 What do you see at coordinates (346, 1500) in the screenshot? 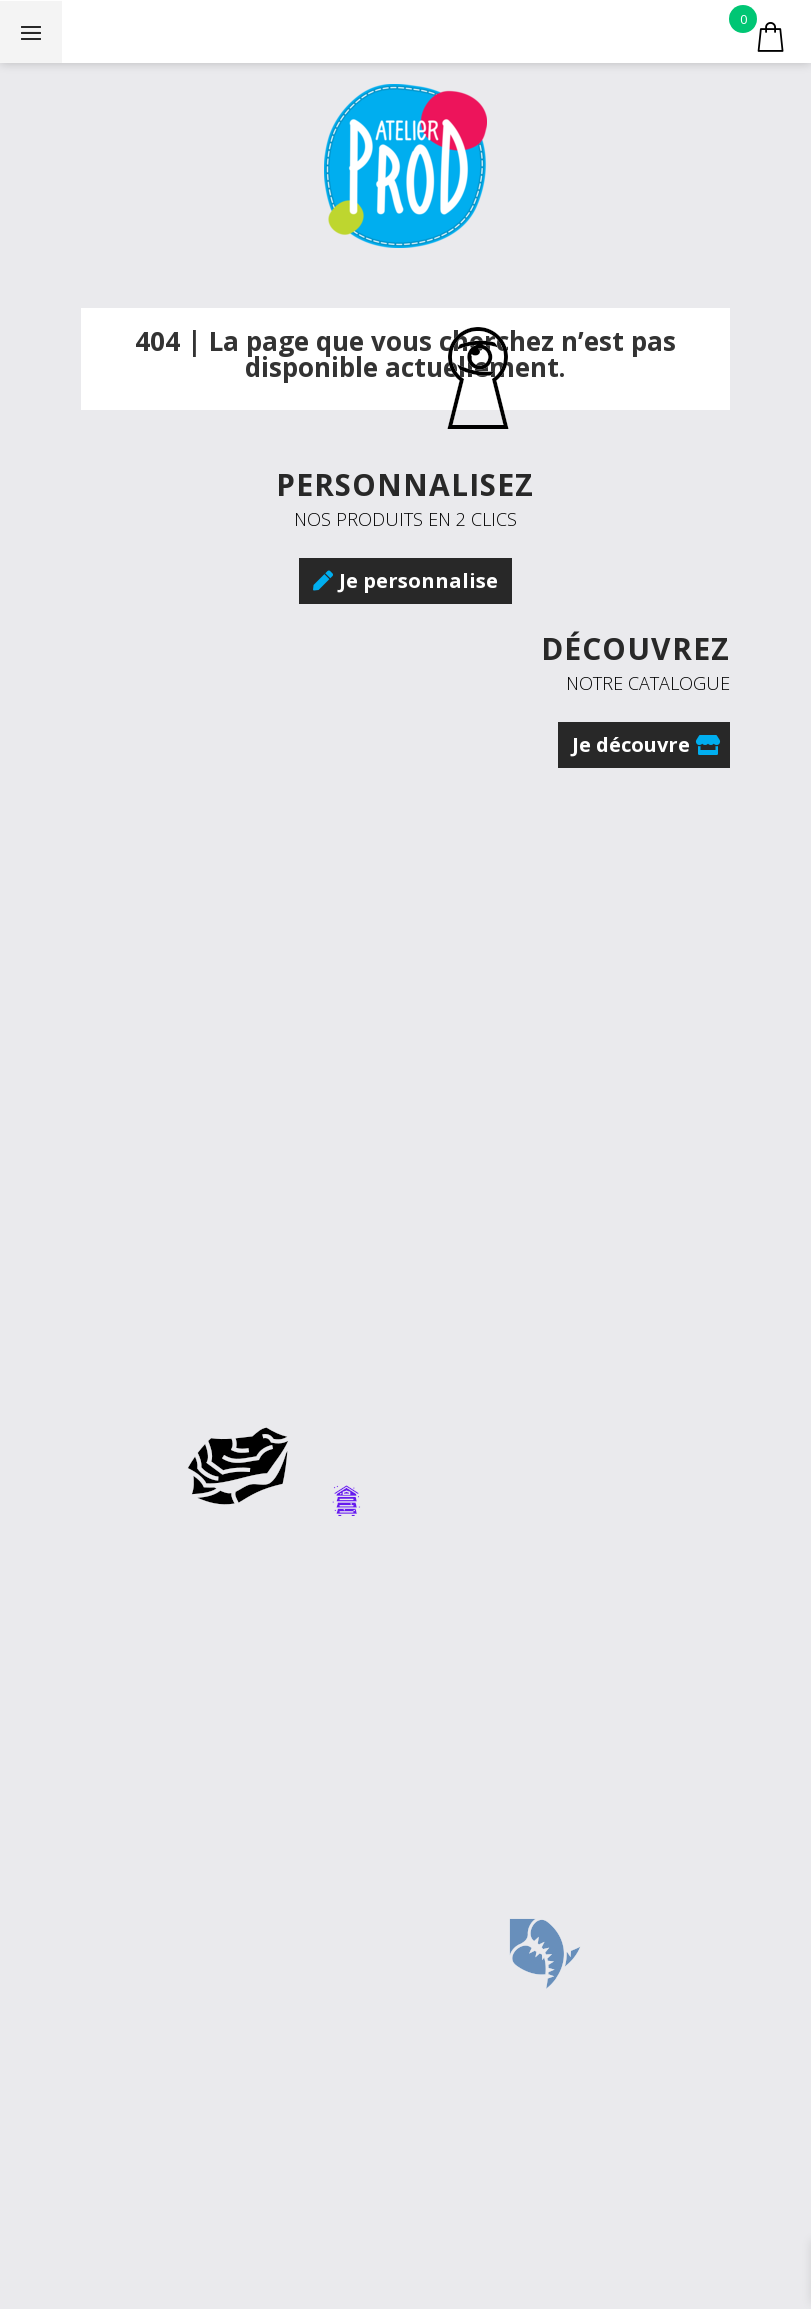
I see `access beekeeping or apiary features` at bounding box center [346, 1500].